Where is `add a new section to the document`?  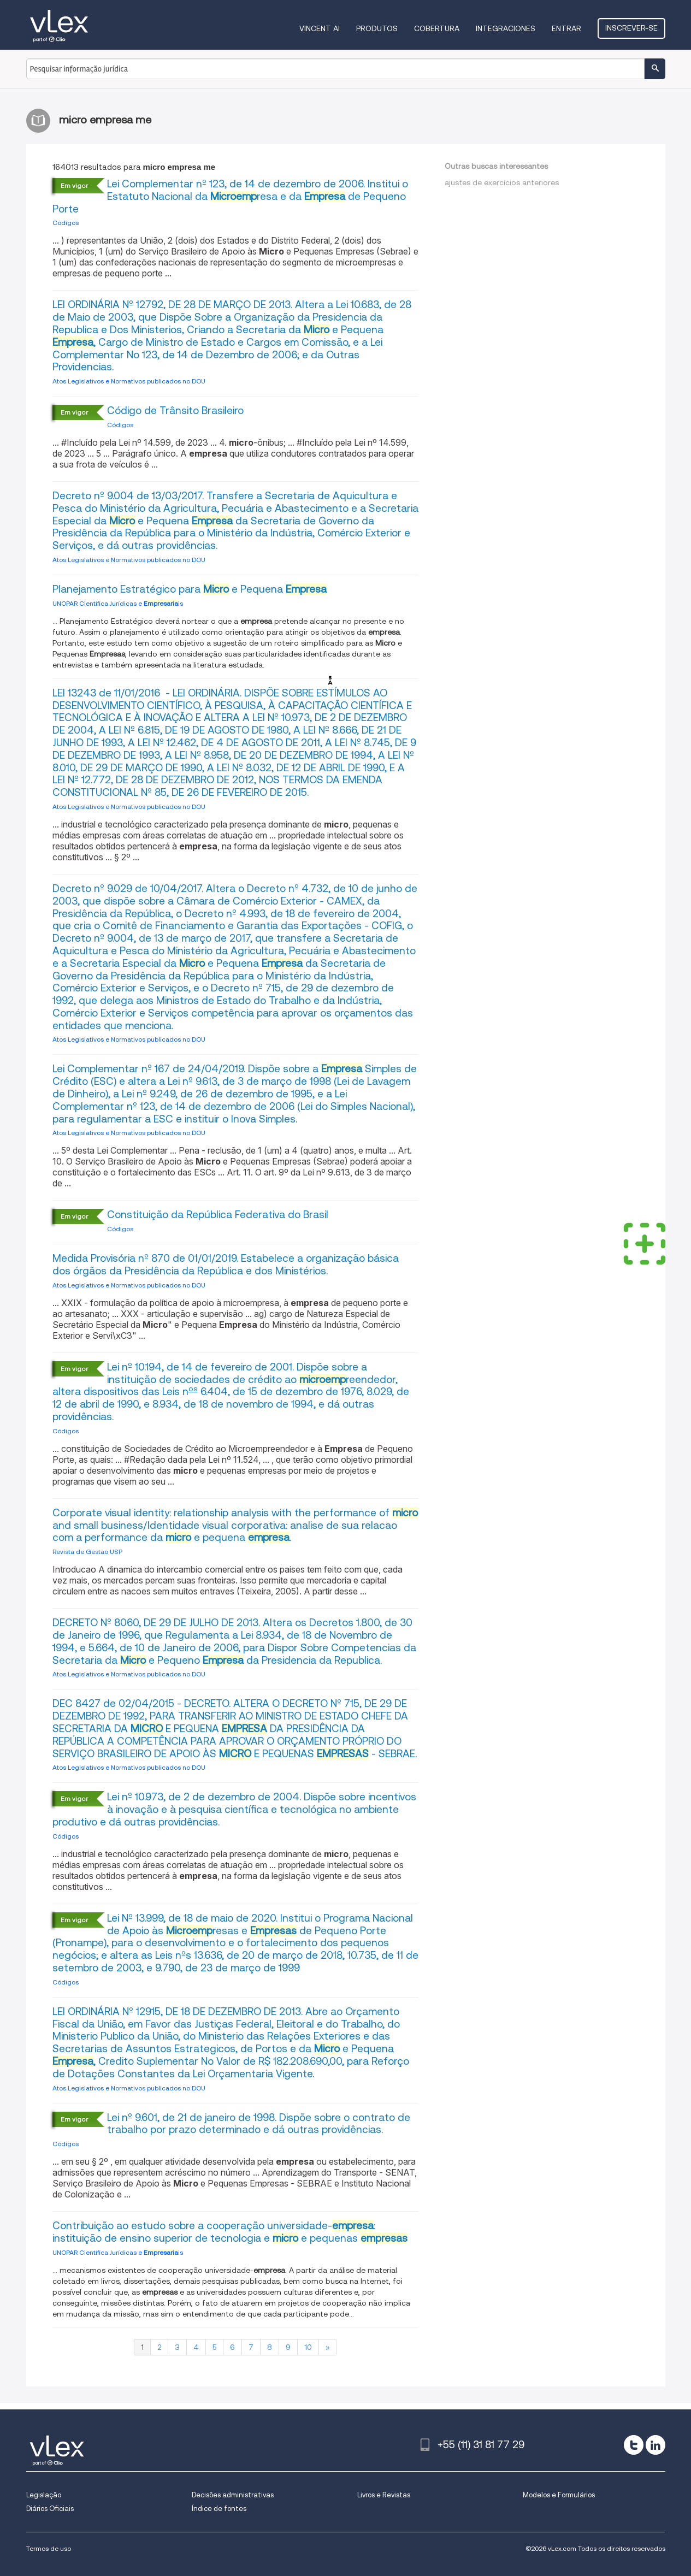
add a new section to the document is located at coordinates (645, 1244).